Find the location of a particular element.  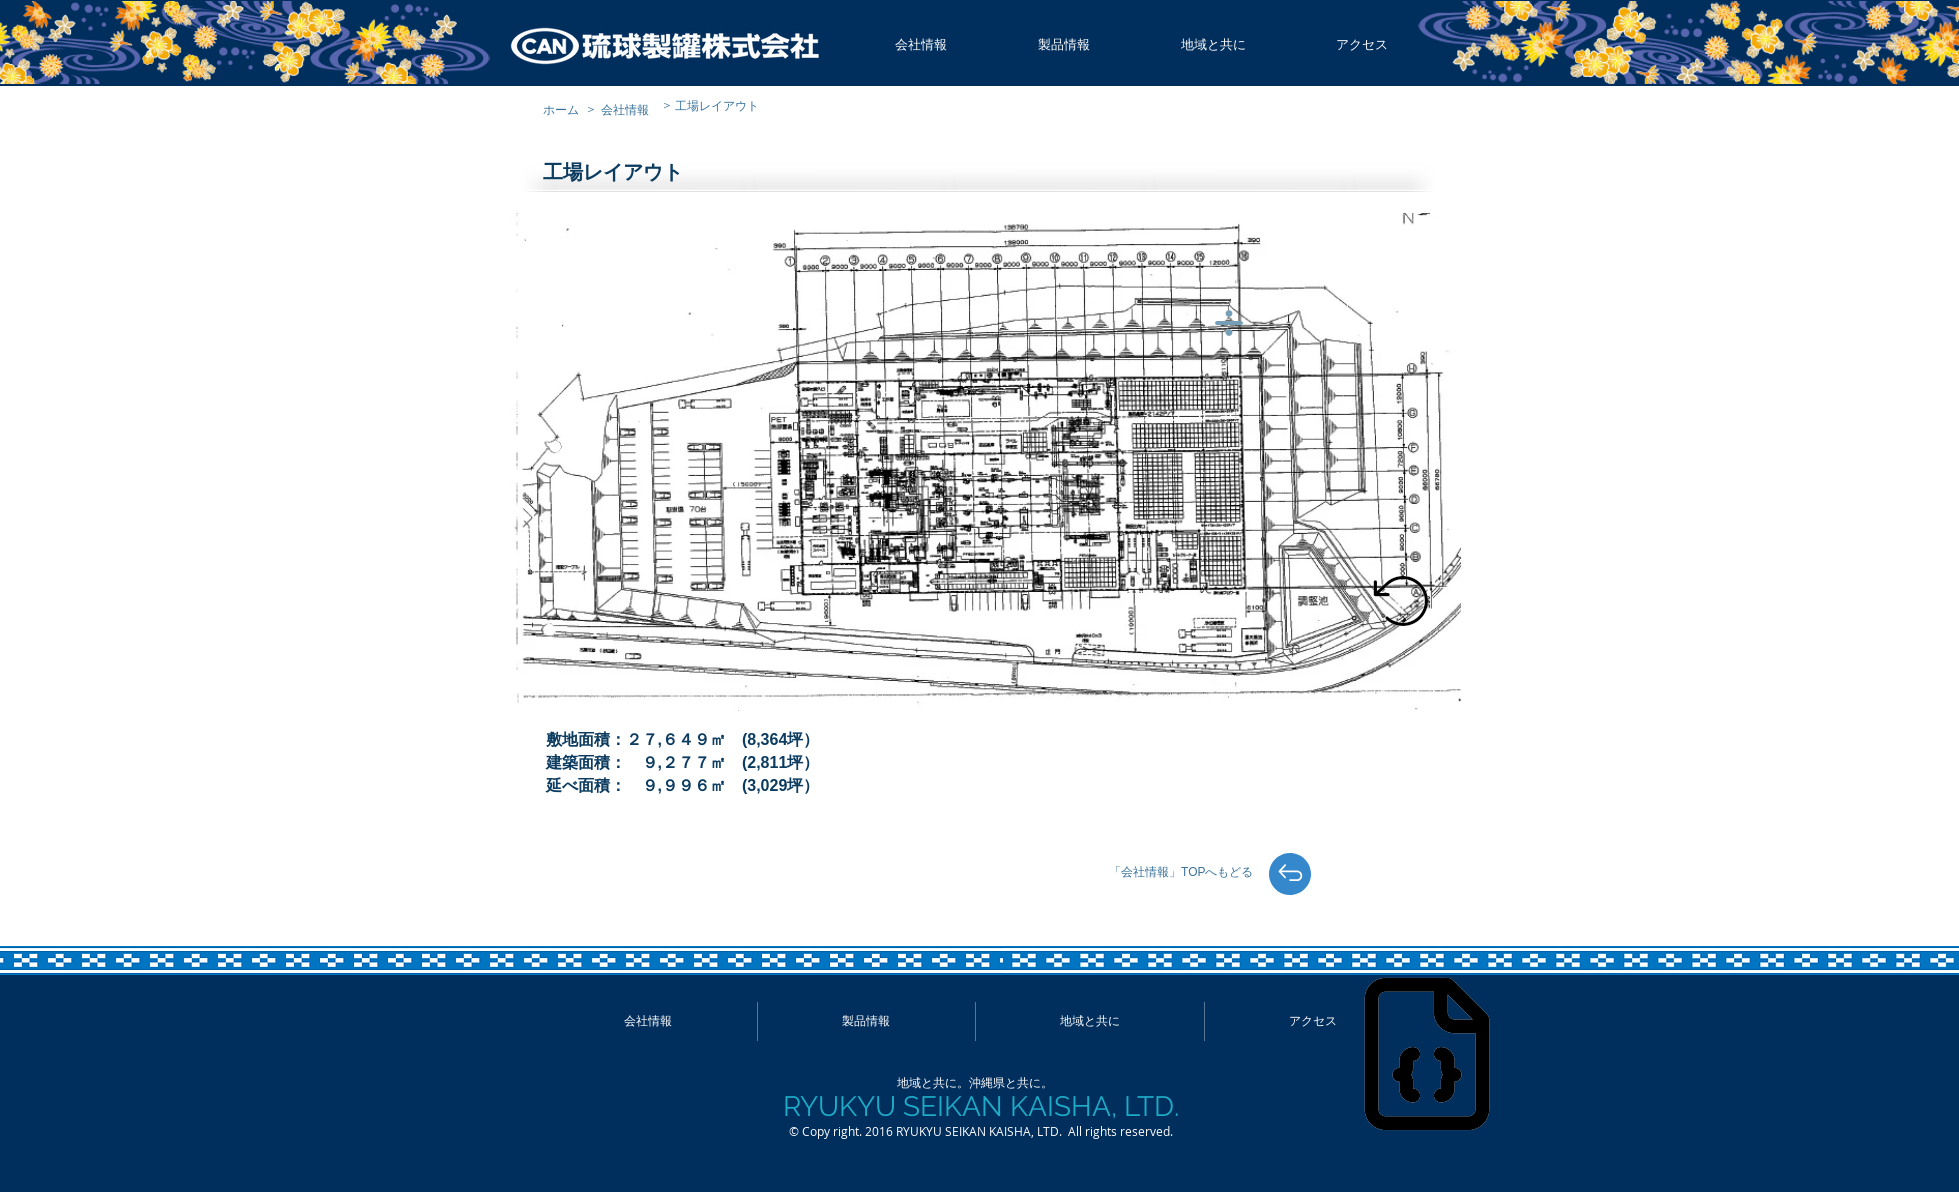

undo the last action is located at coordinates (1403, 601).